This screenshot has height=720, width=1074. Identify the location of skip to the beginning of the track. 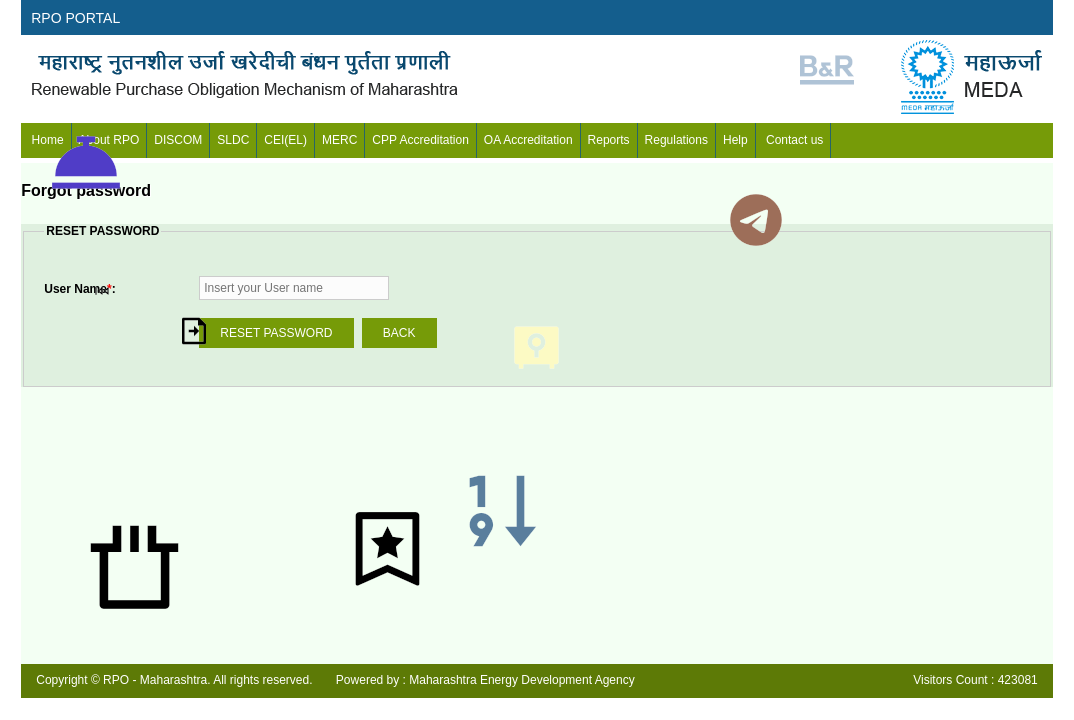
(102, 291).